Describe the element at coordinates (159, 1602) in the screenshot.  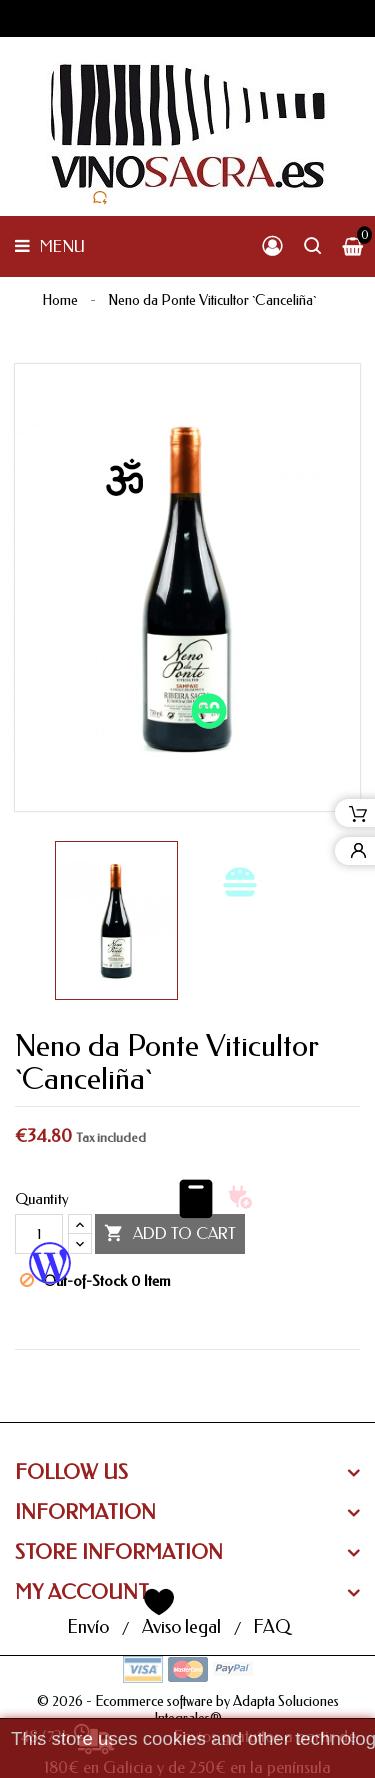
I see `add to favorites` at that location.